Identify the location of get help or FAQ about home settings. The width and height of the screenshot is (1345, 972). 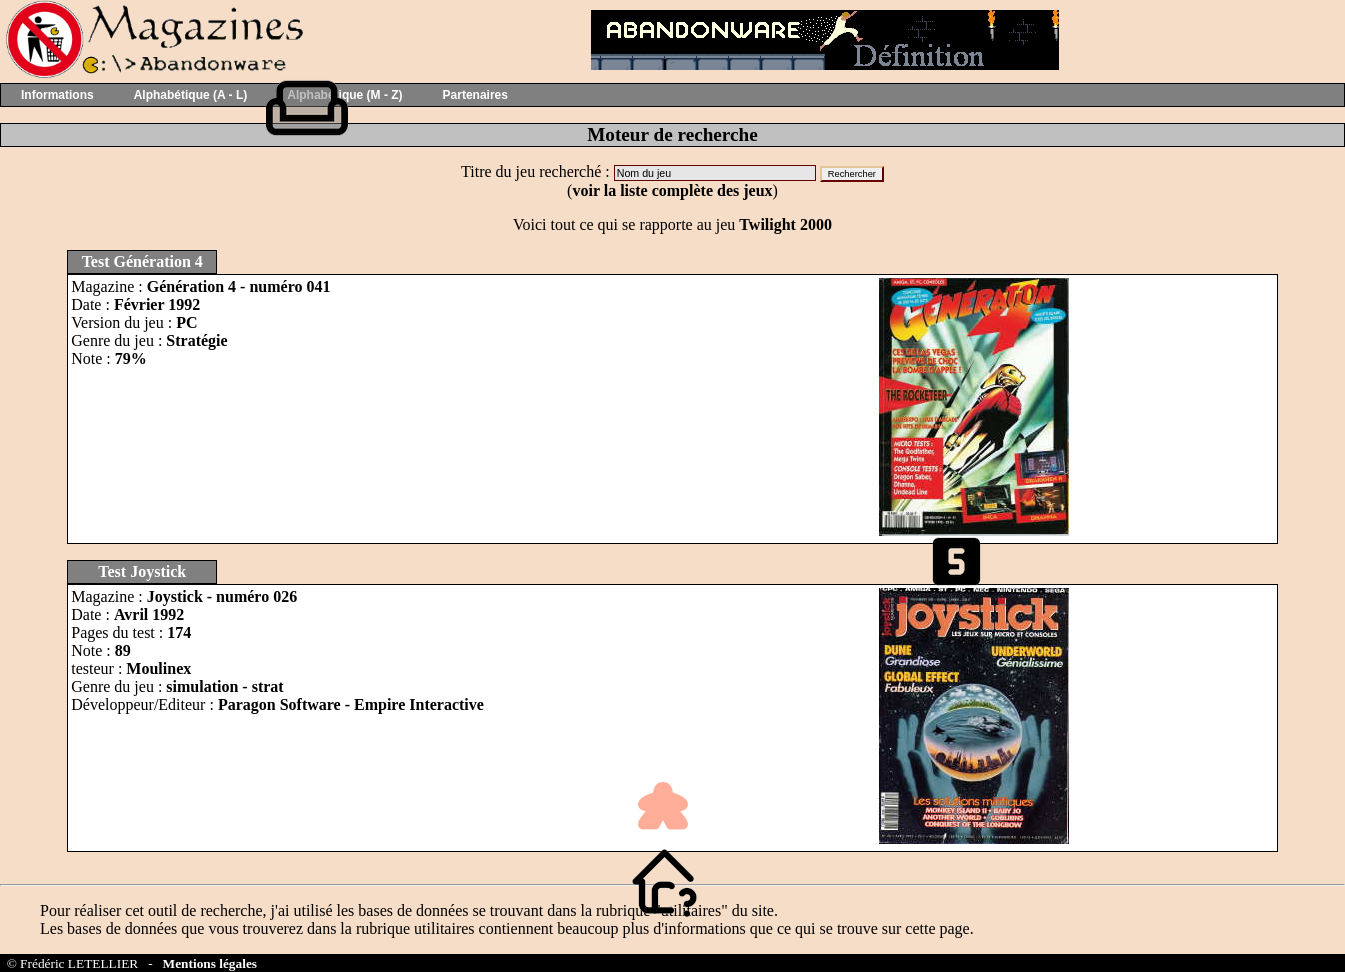
(664, 881).